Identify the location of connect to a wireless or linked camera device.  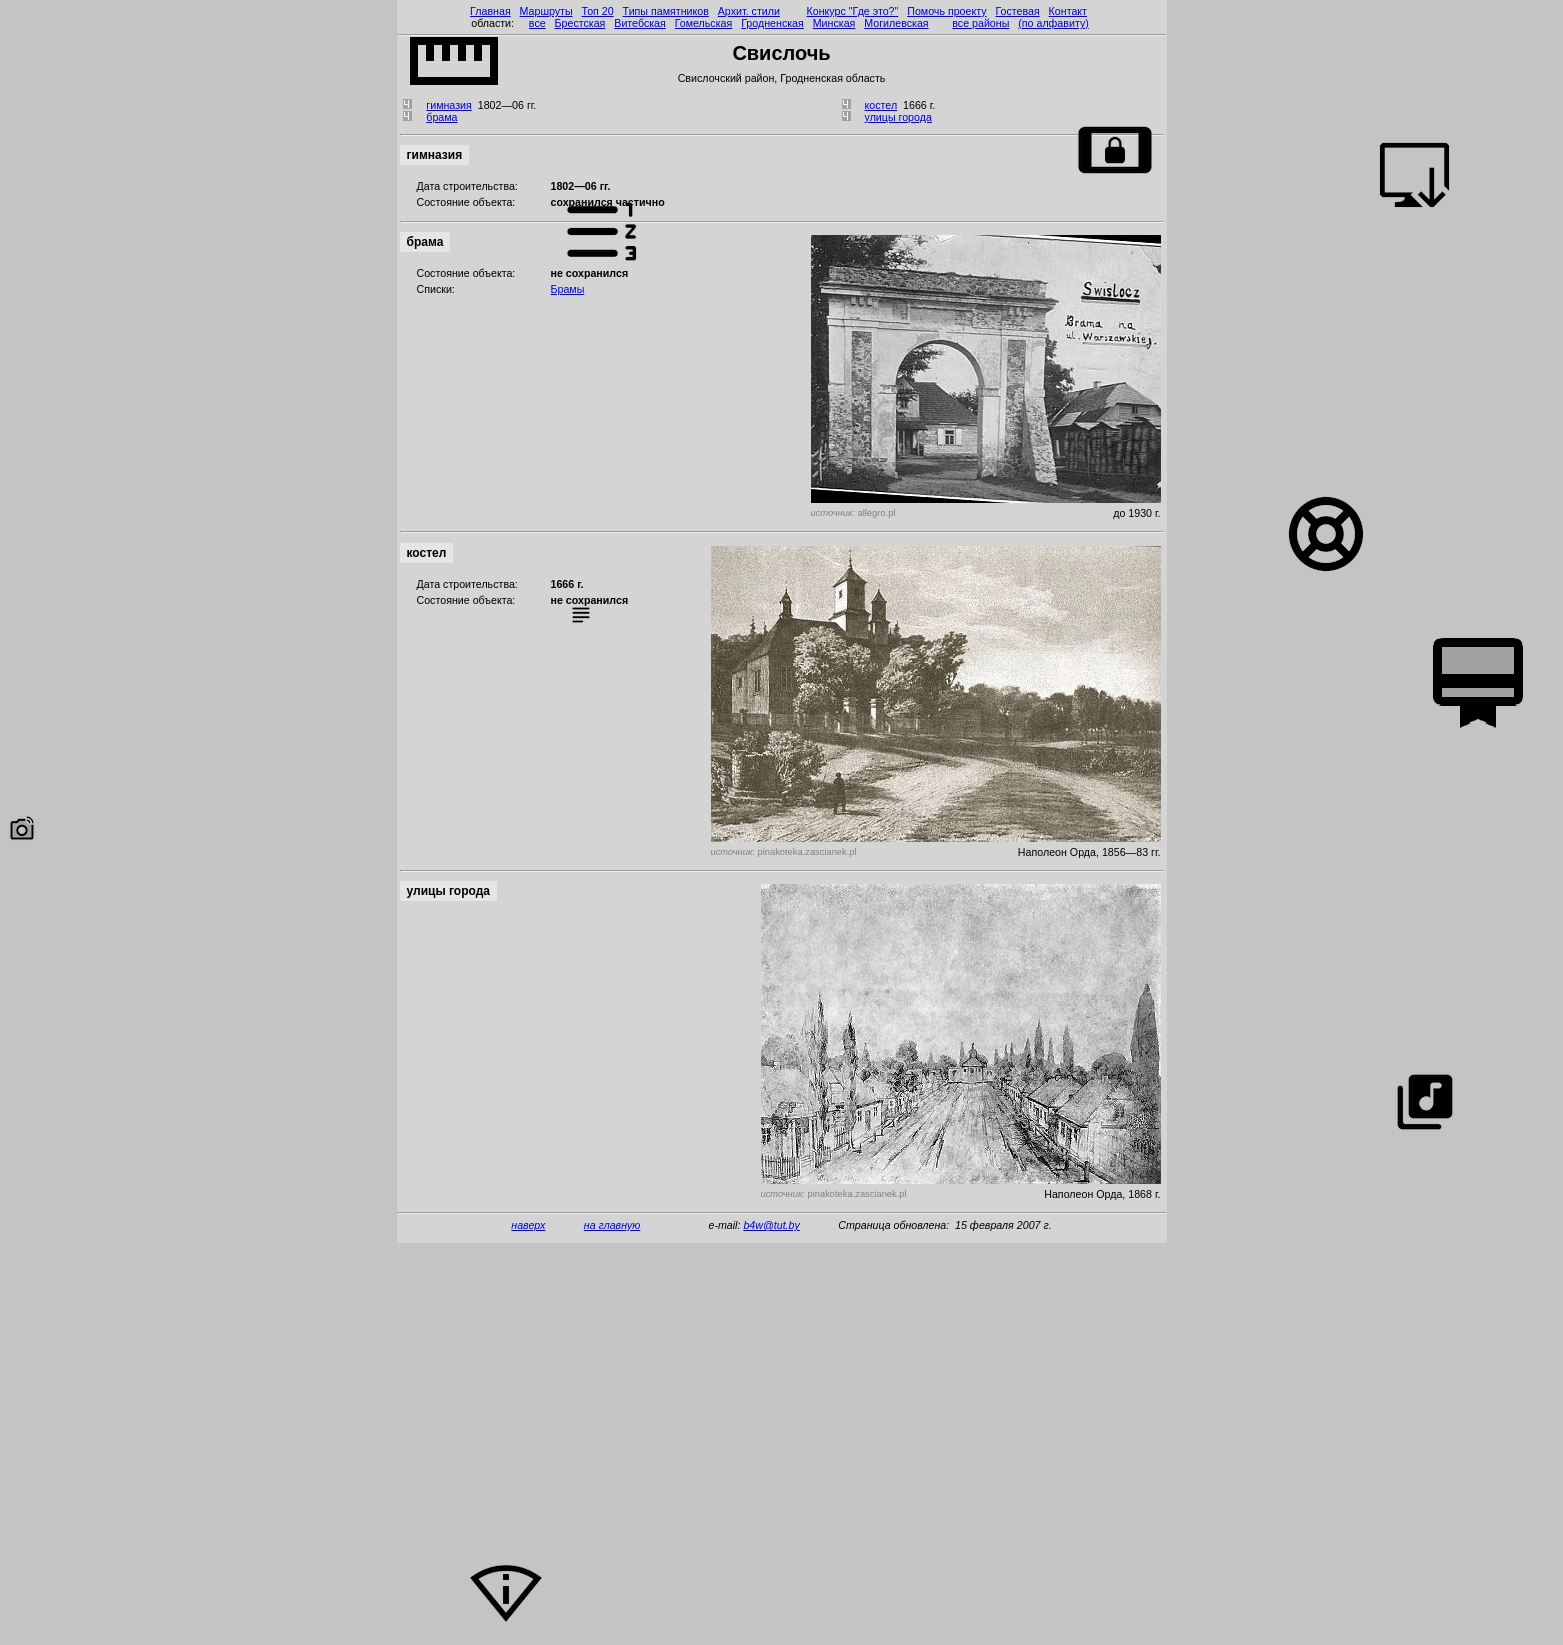
(22, 828).